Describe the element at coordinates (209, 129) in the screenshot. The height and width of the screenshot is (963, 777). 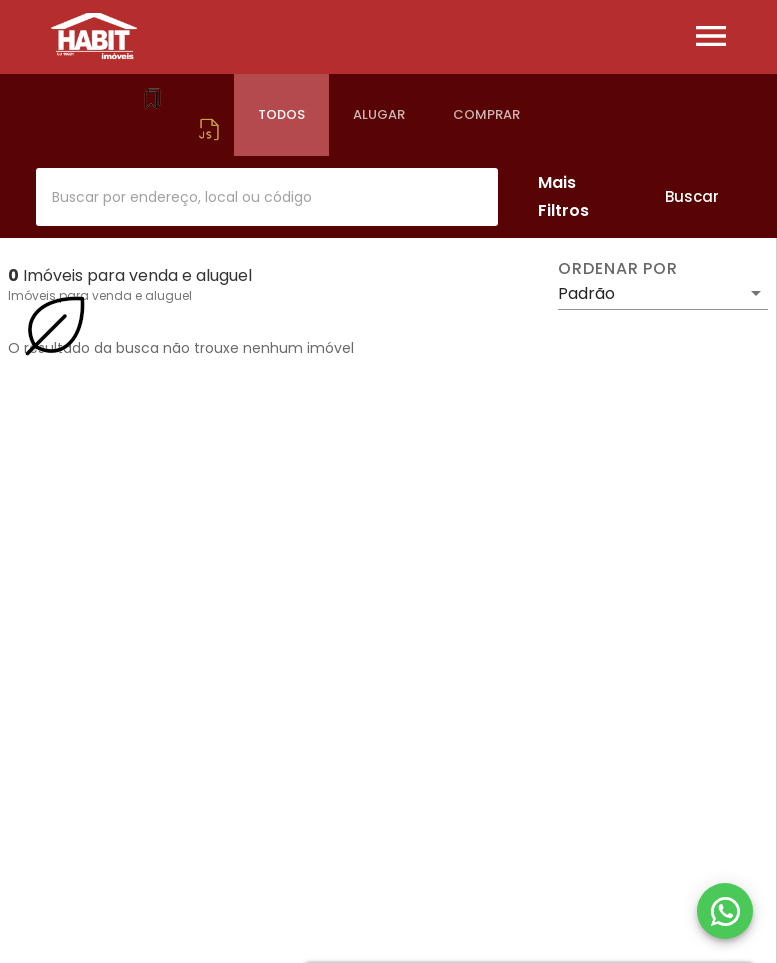
I see `a javascript file in your project` at that location.